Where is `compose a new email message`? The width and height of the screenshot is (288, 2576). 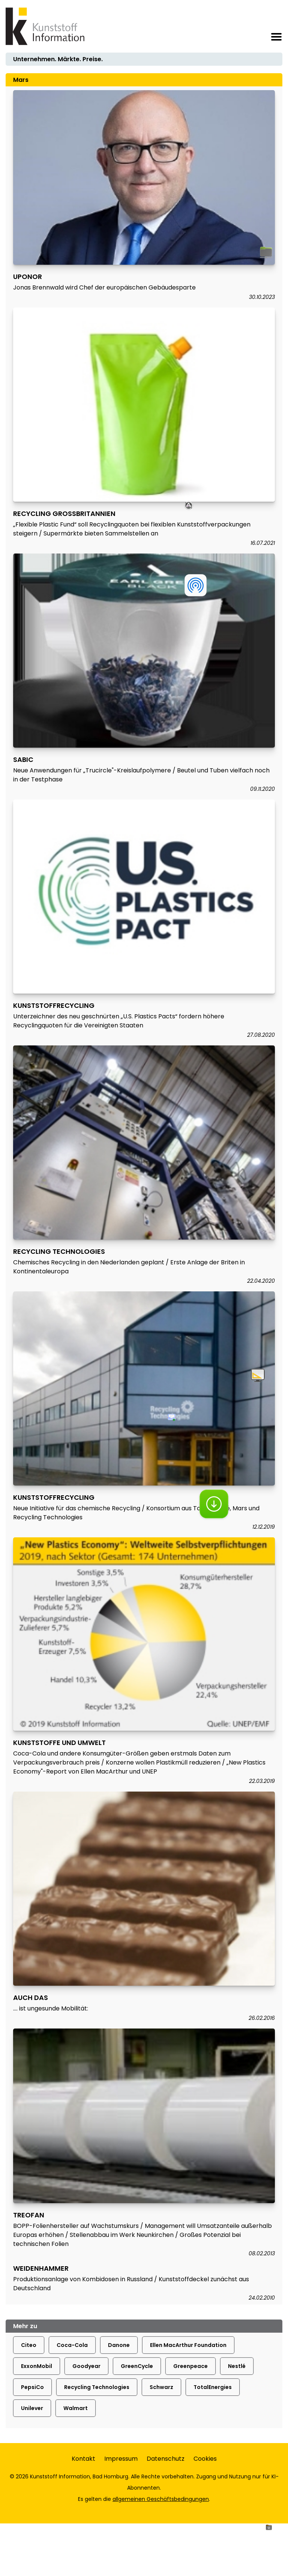 compose a new email message is located at coordinates (171, 1417).